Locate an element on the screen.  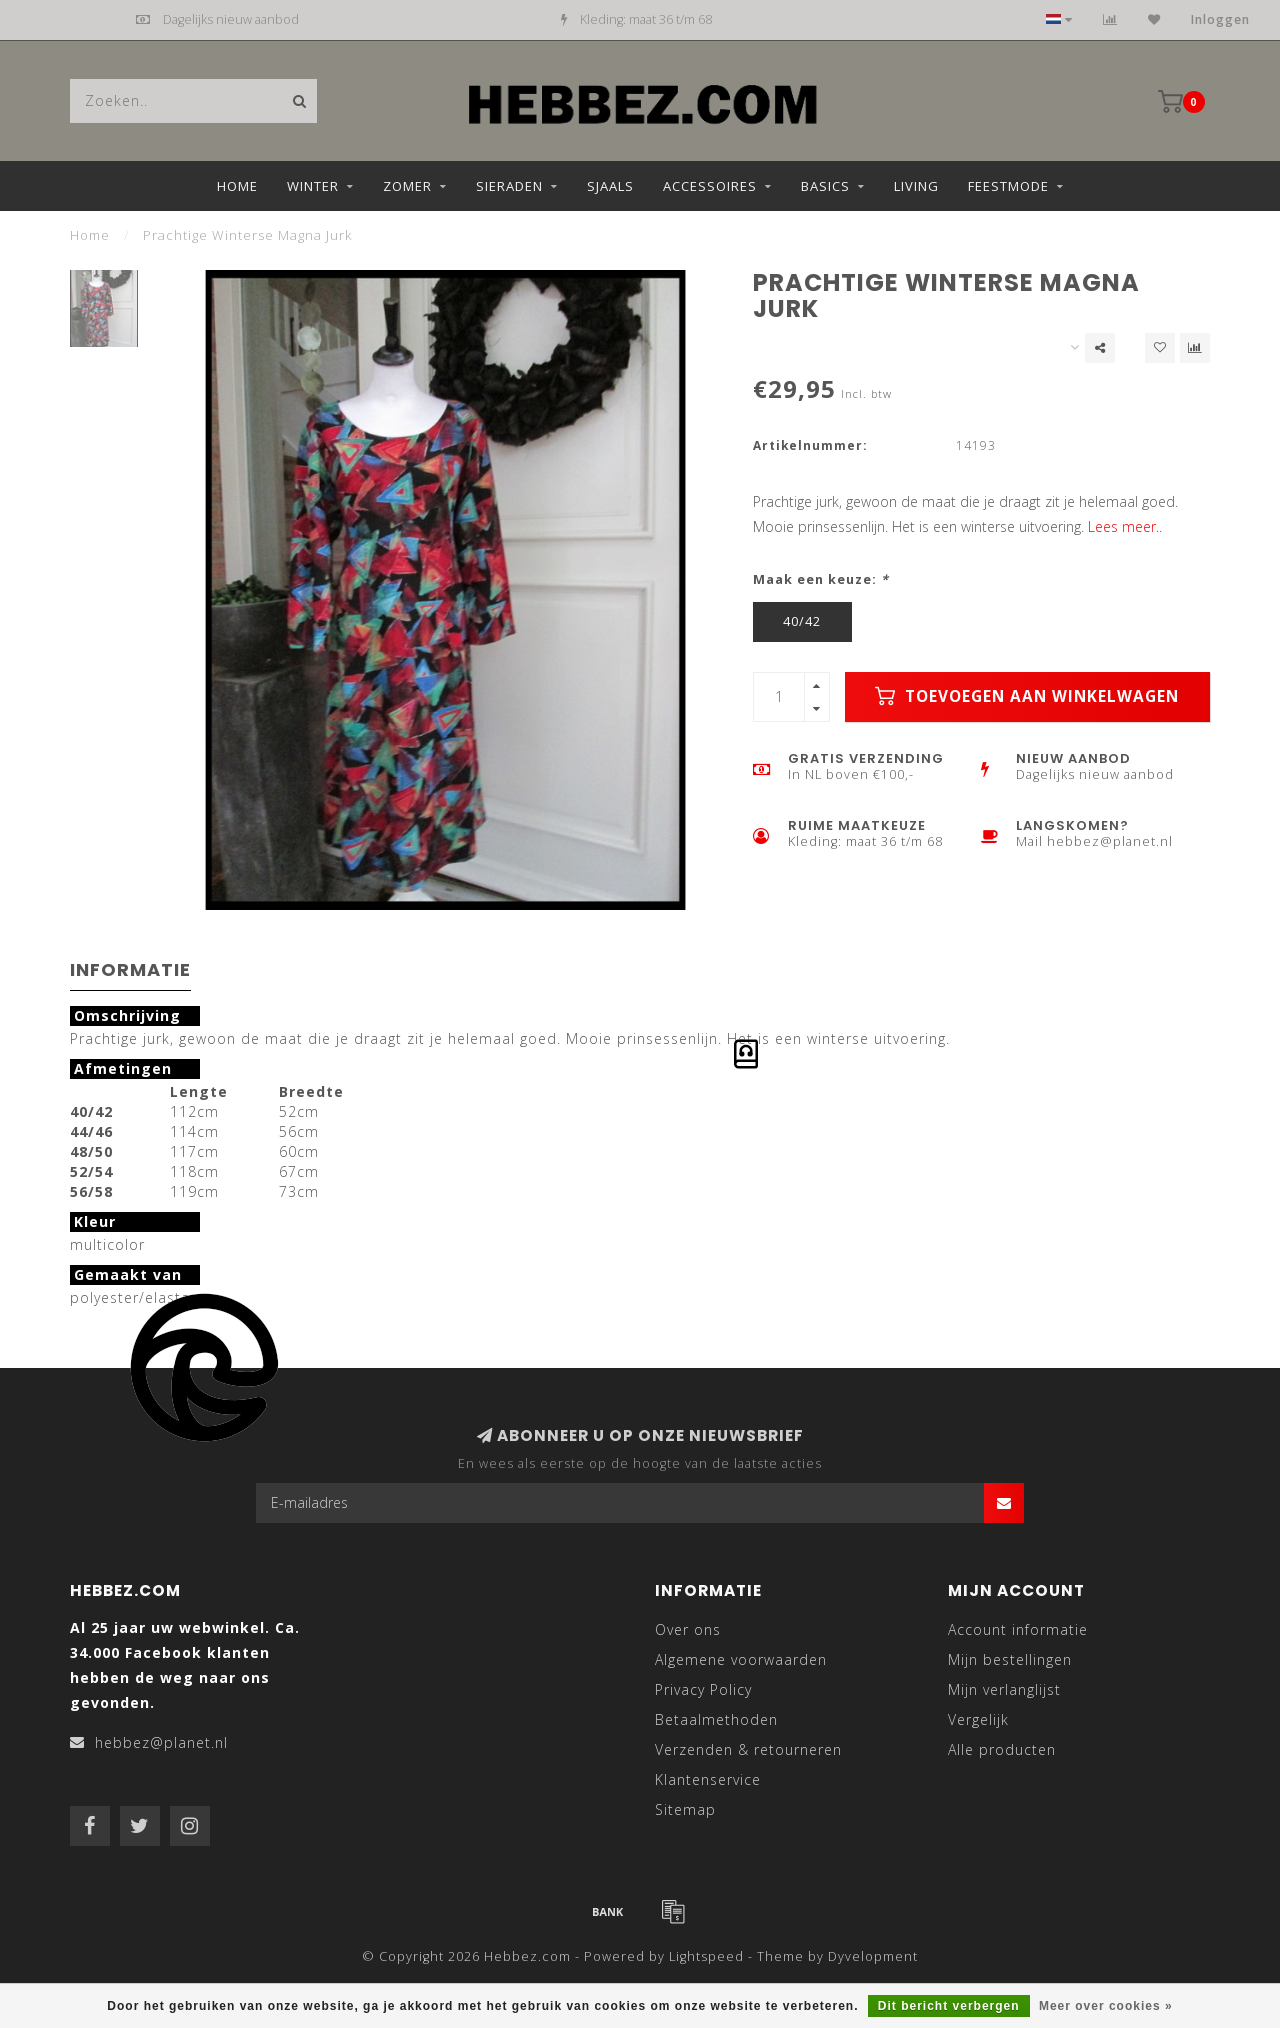
open microsoft edge browser is located at coordinates (204, 1367).